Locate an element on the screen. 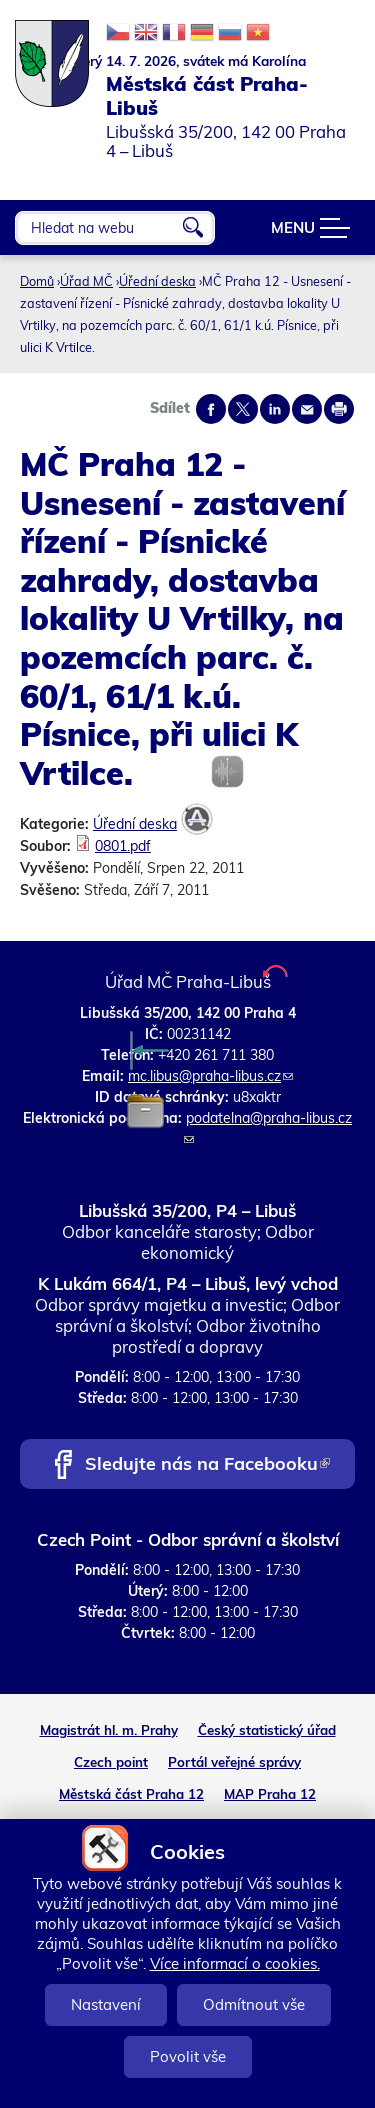 The image size is (375, 2108). open the voice memos app to record or play audio is located at coordinates (227, 771).